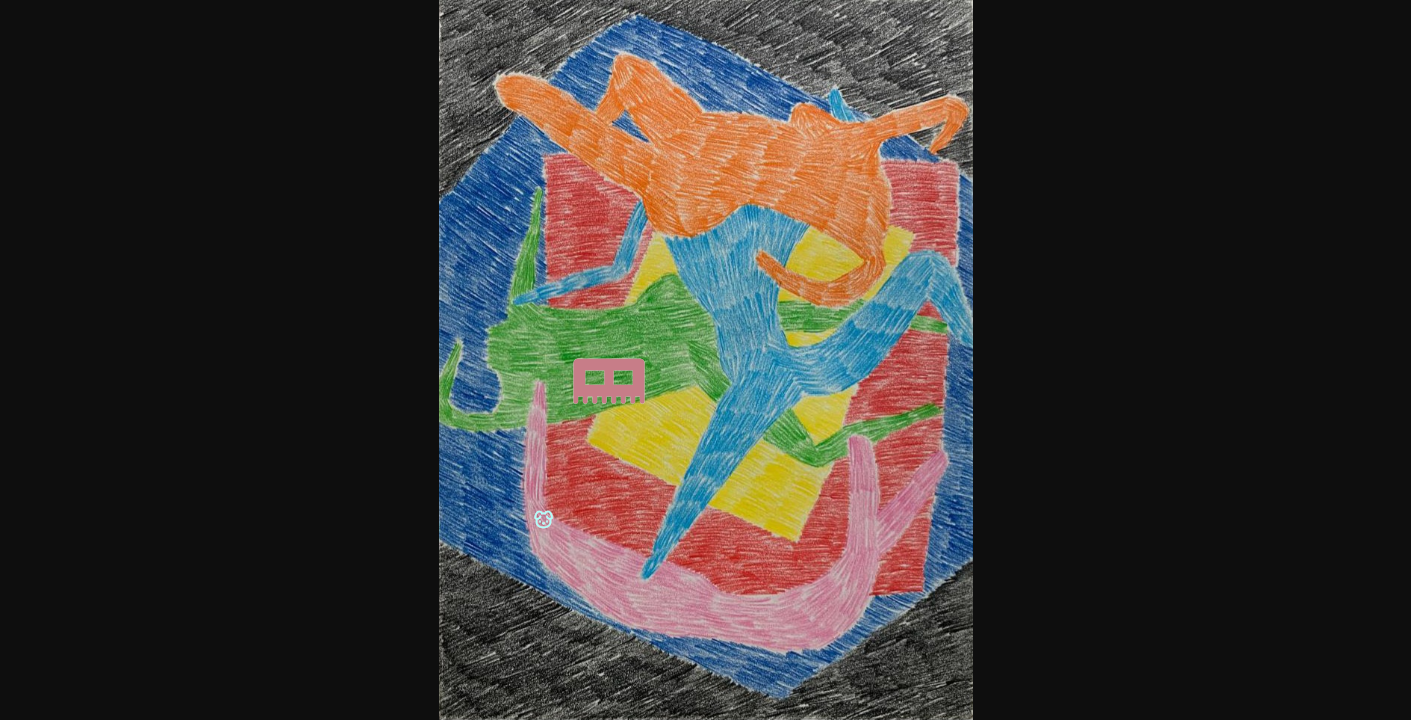 The height and width of the screenshot is (720, 1411). What do you see at coordinates (609, 380) in the screenshot?
I see `view device memory or RAM usage` at bounding box center [609, 380].